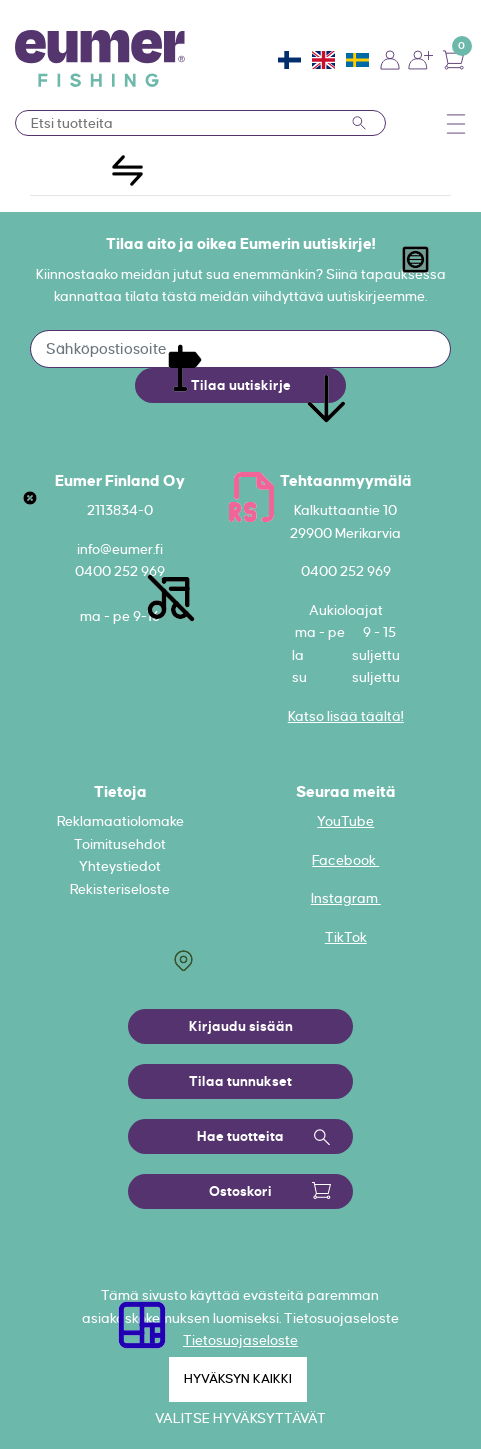 The height and width of the screenshot is (1449, 481). What do you see at coordinates (30, 498) in the screenshot?
I see `view available discounts or promotions` at bounding box center [30, 498].